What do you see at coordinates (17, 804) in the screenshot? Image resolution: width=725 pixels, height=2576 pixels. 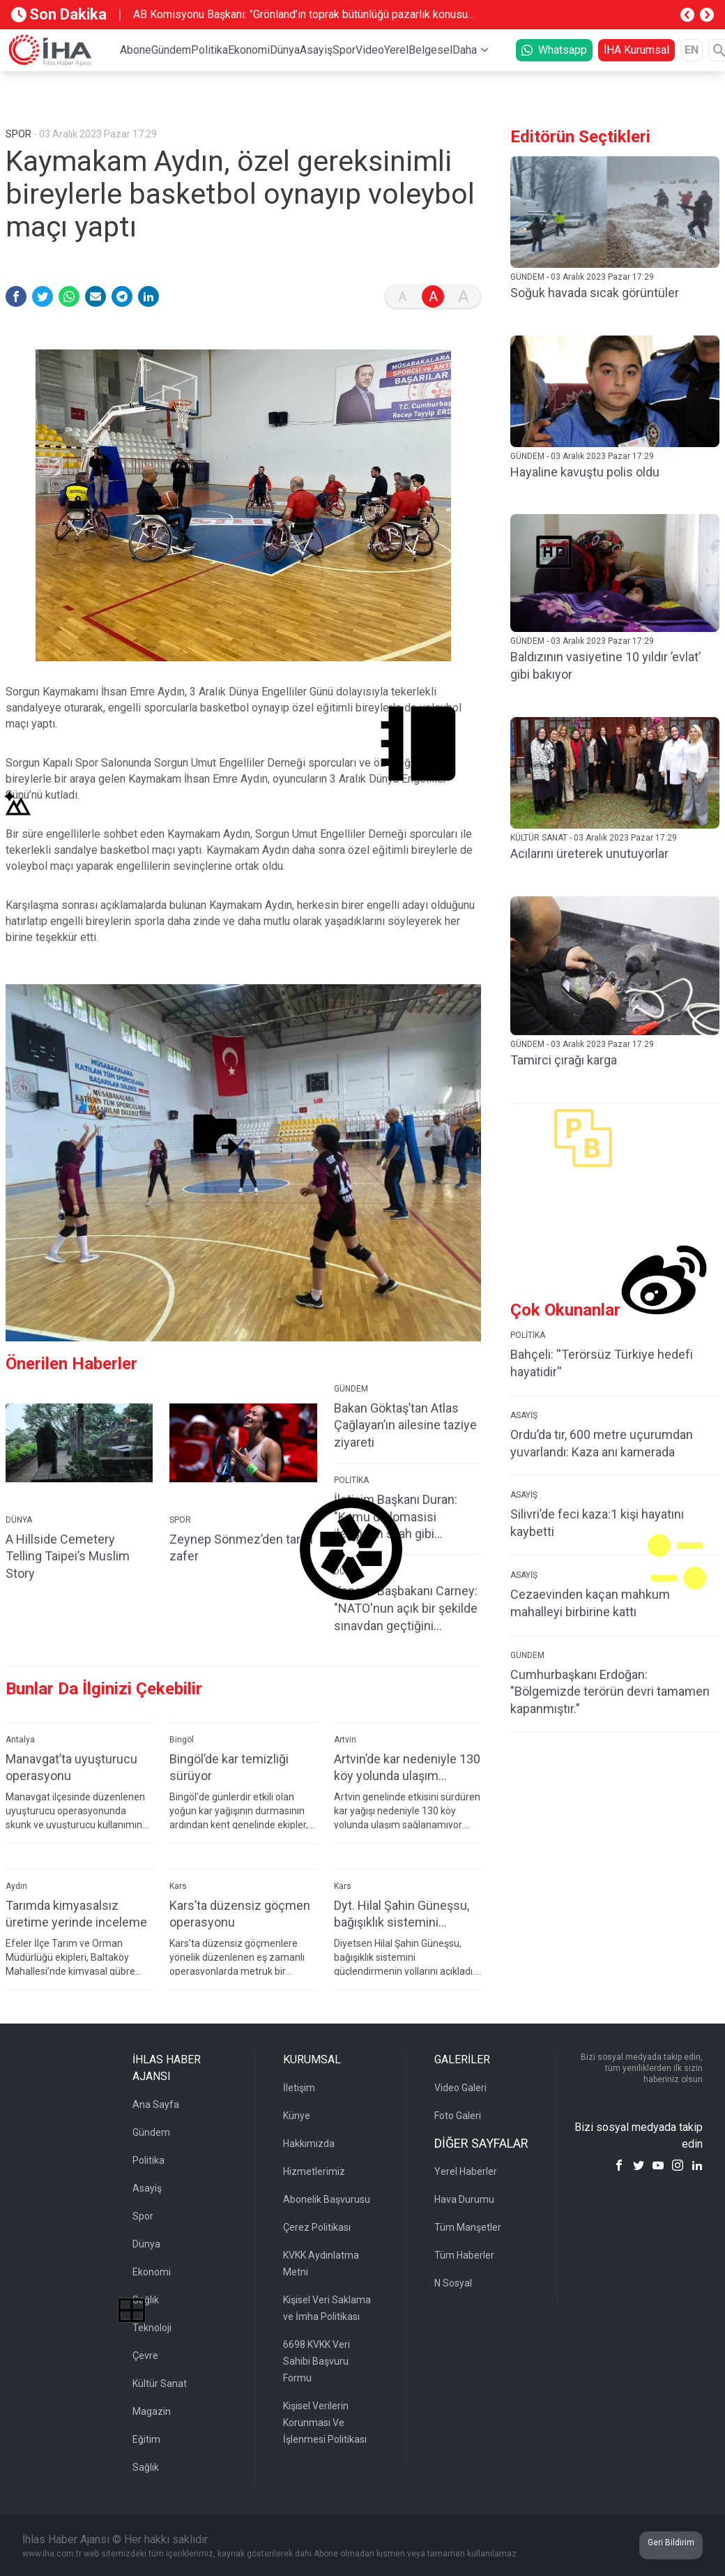 I see `generate AI-enhanced landscape images` at bounding box center [17, 804].